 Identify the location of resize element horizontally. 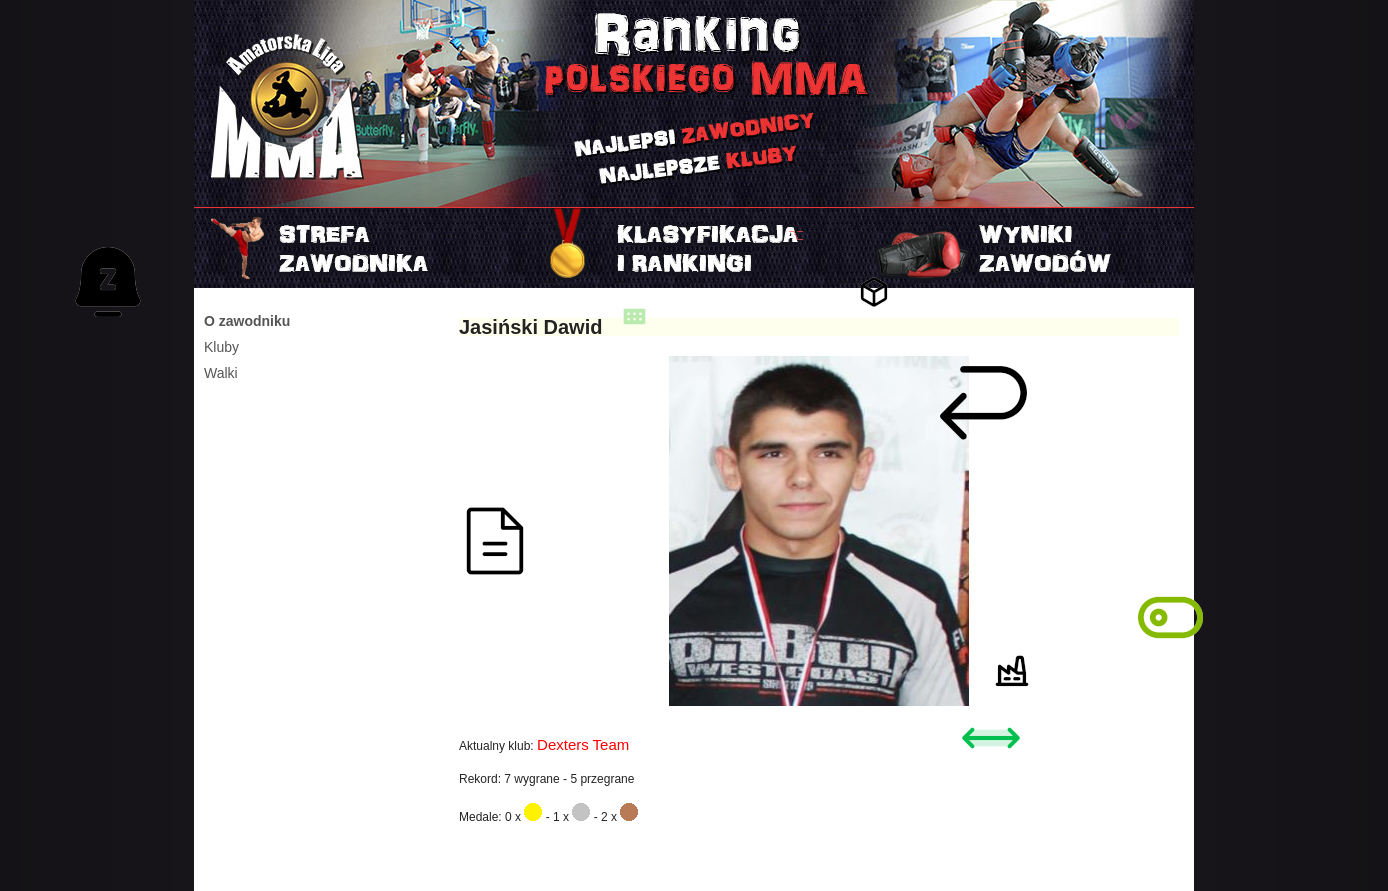
(991, 738).